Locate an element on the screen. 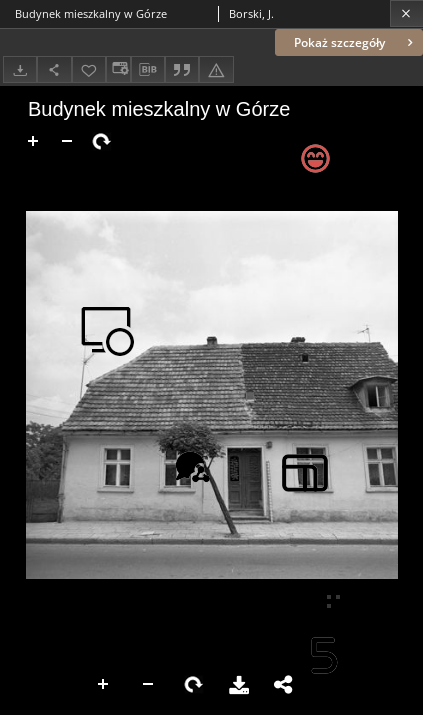 This screenshot has width=423, height=720. scan or generate a QR code is located at coordinates (333, 601).